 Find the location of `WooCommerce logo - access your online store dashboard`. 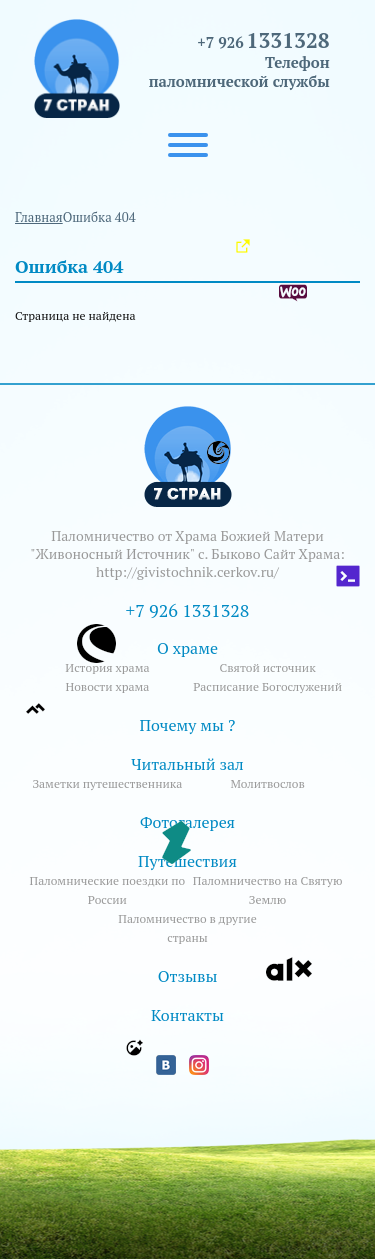

WooCommerce logo - access your online store dashboard is located at coordinates (293, 293).